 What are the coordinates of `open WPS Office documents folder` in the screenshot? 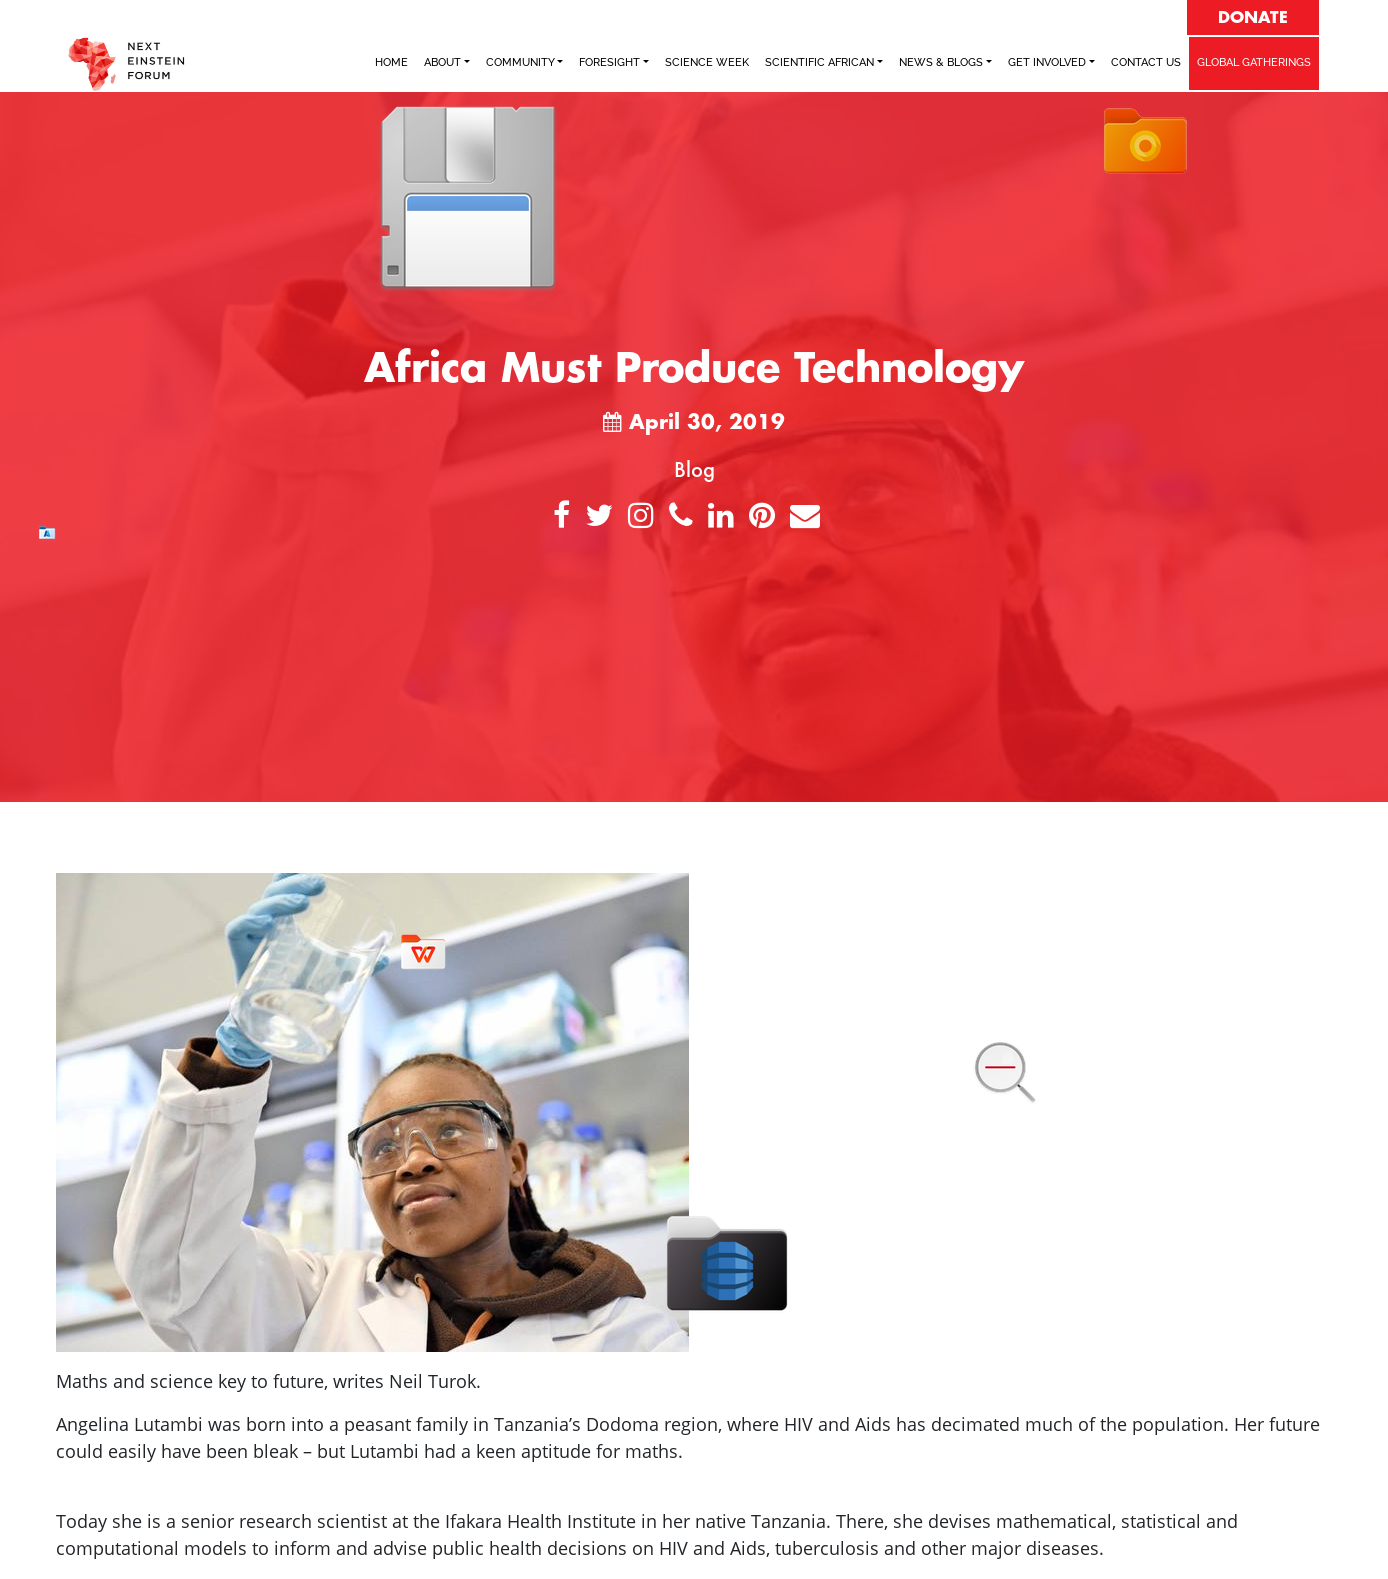 It's located at (423, 953).